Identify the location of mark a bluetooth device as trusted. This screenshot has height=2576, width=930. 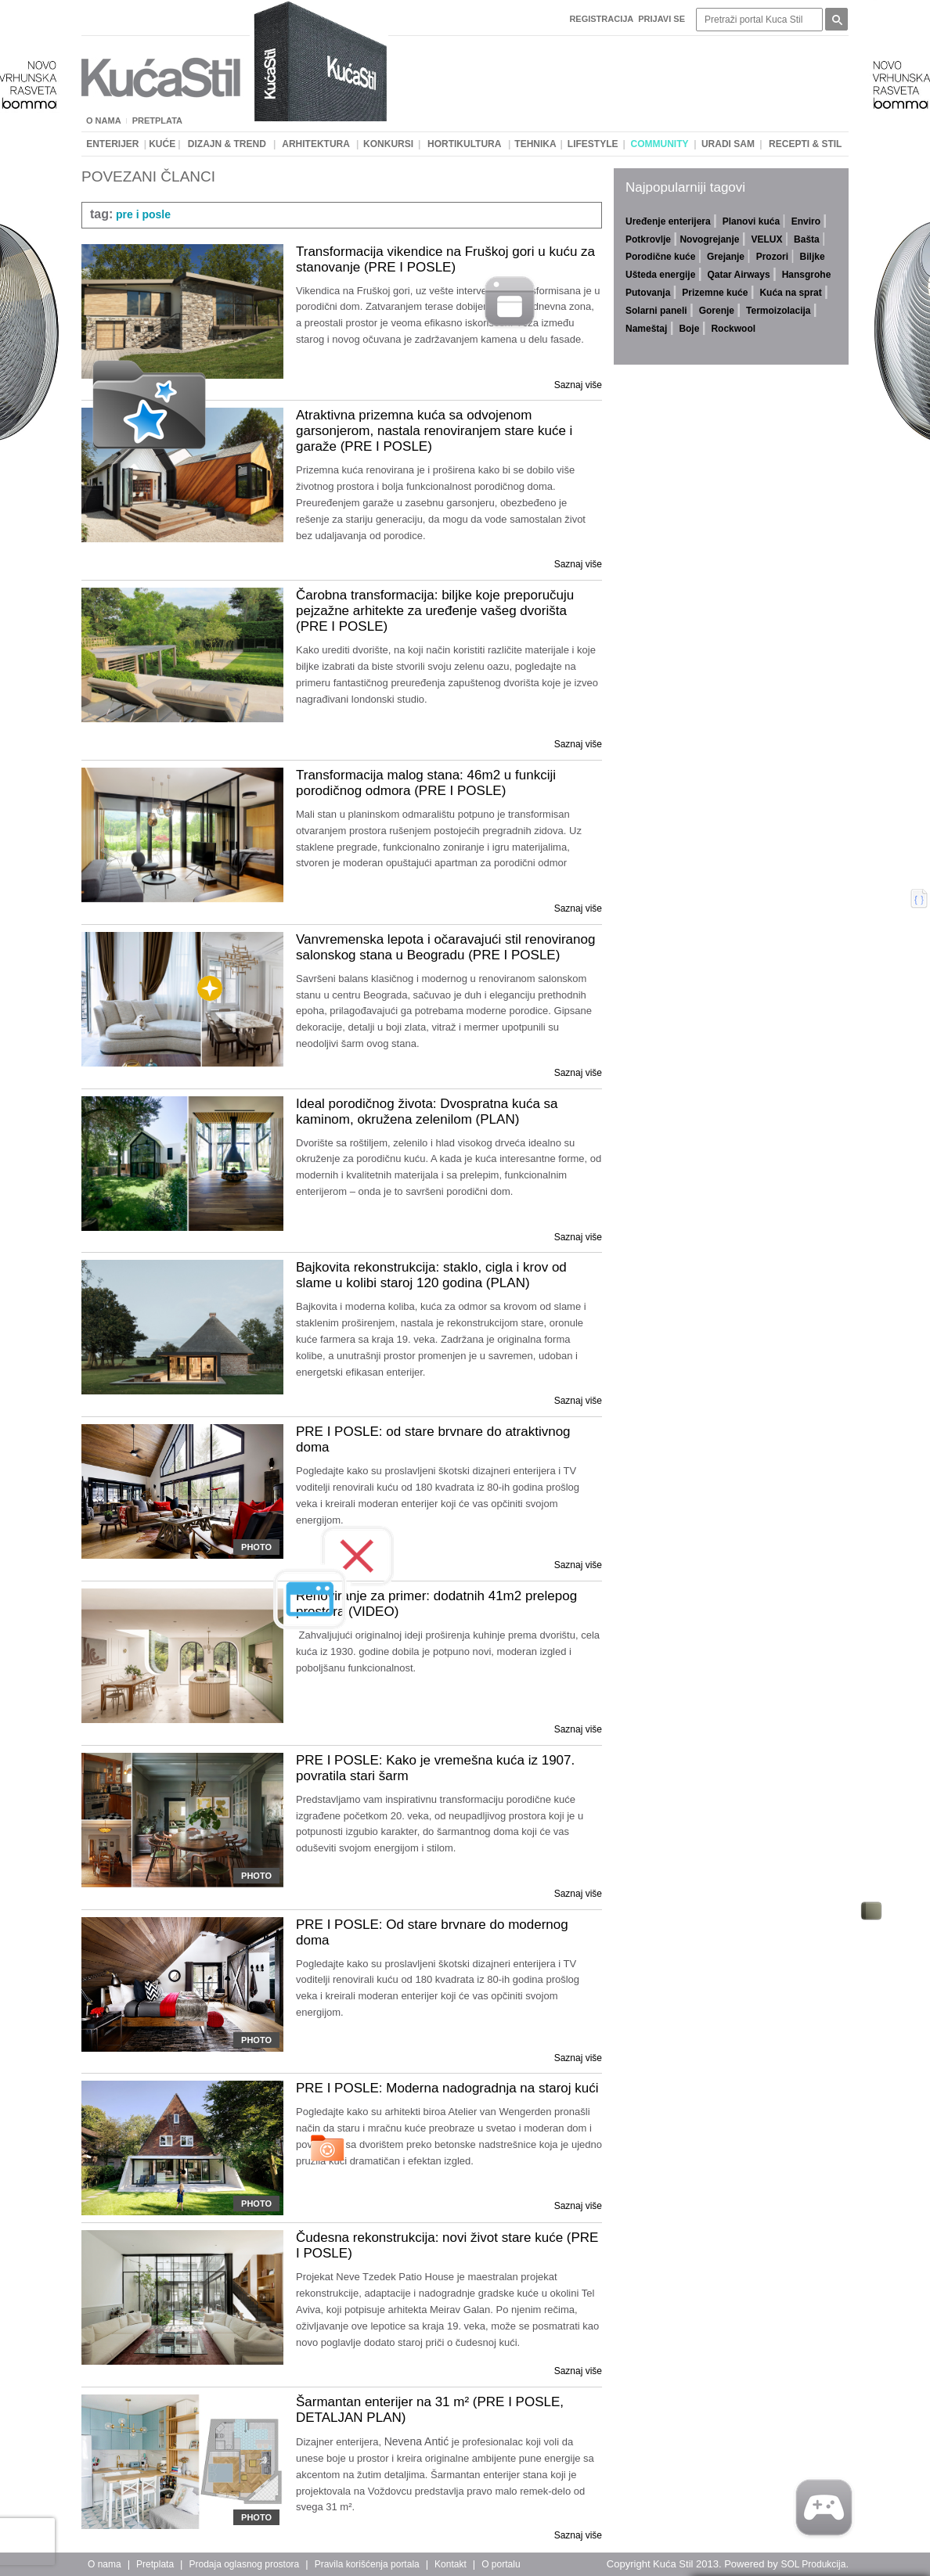
(210, 988).